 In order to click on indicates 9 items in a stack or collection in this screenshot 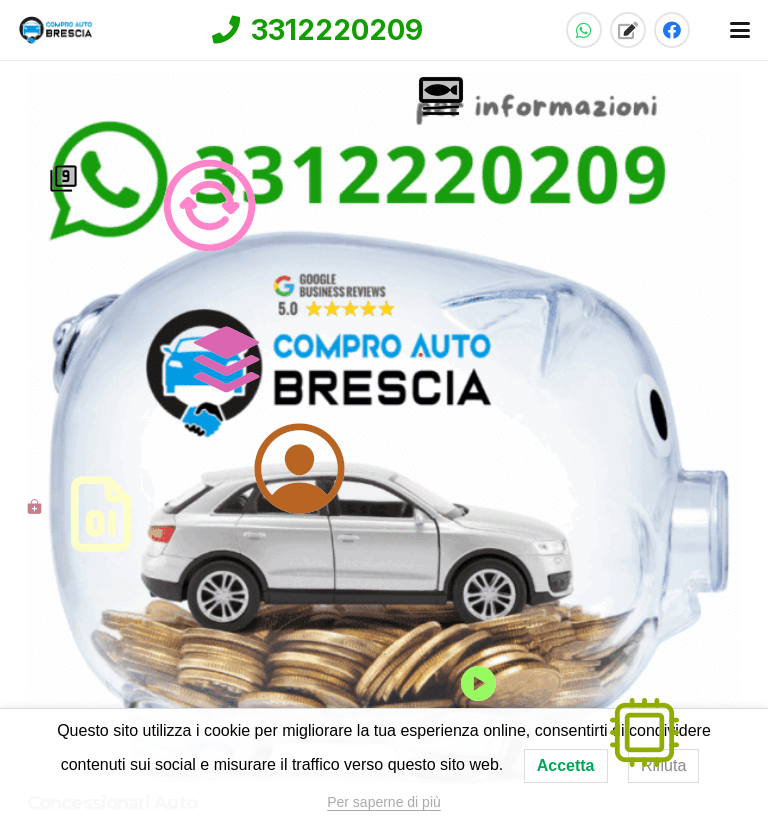, I will do `click(63, 178)`.